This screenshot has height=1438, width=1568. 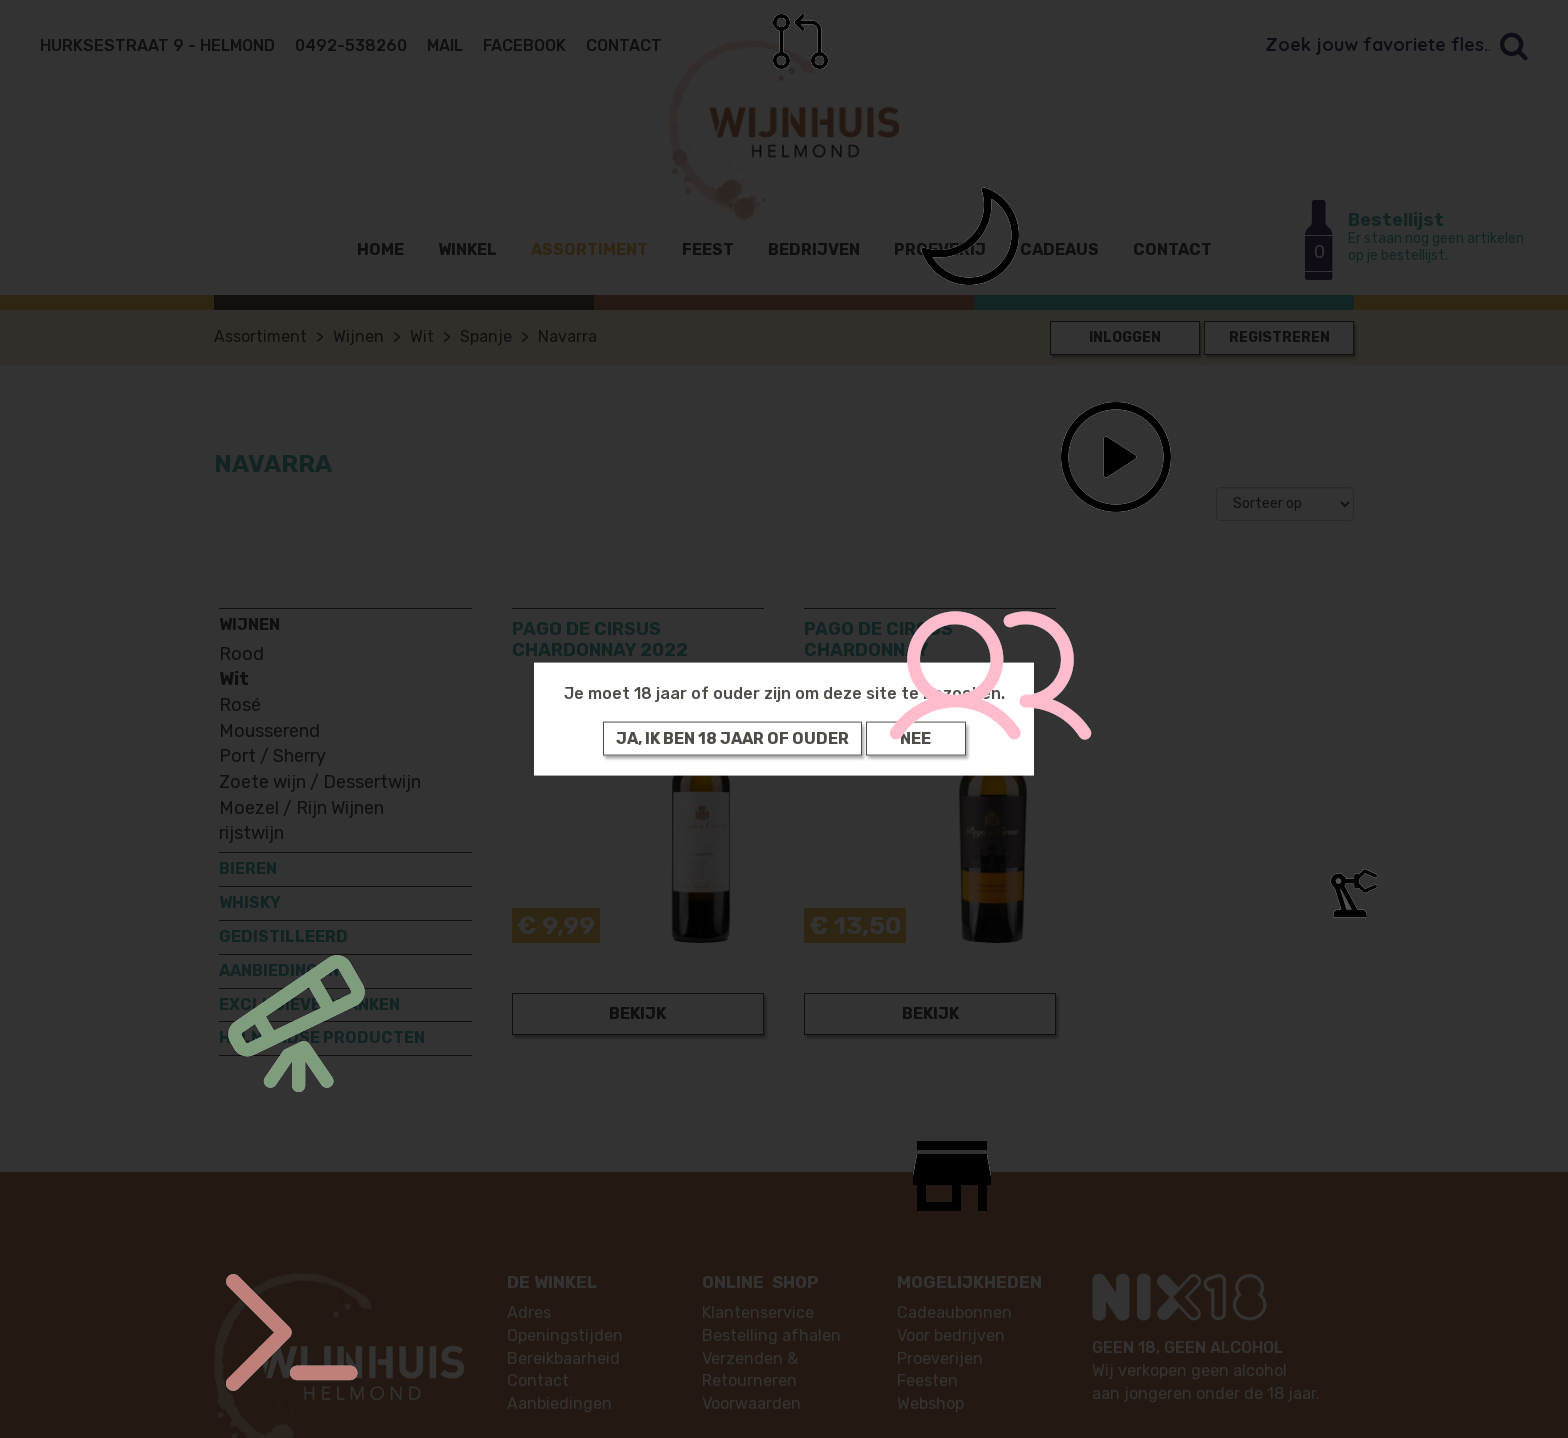 I want to click on explore or discover new content, so click(x=296, y=1022).